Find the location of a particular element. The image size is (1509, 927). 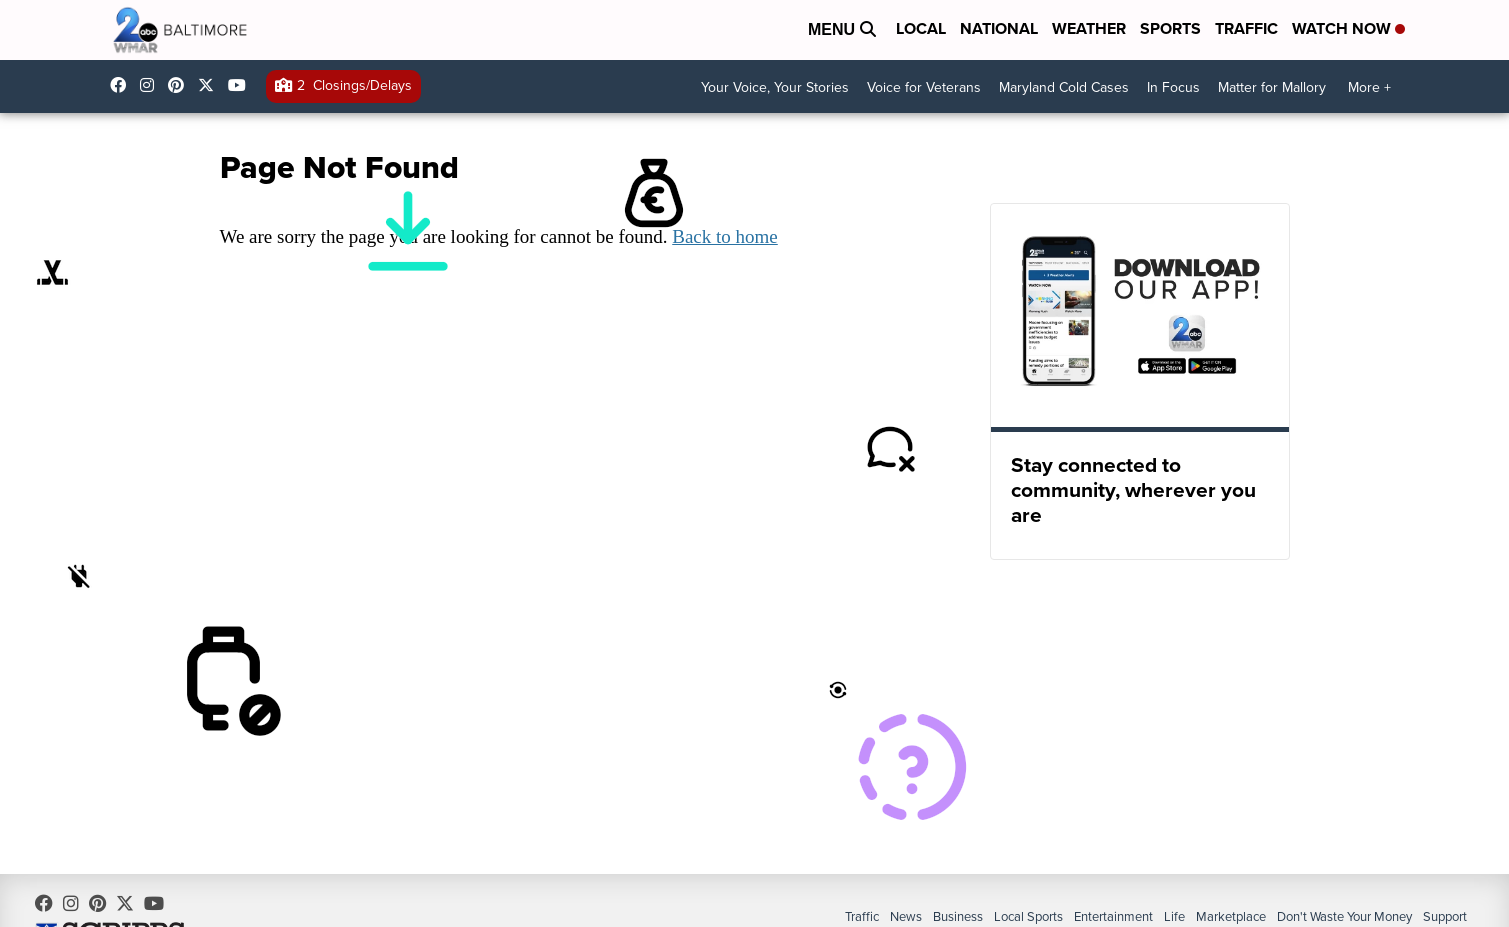

download file to device is located at coordinates (408, 231).